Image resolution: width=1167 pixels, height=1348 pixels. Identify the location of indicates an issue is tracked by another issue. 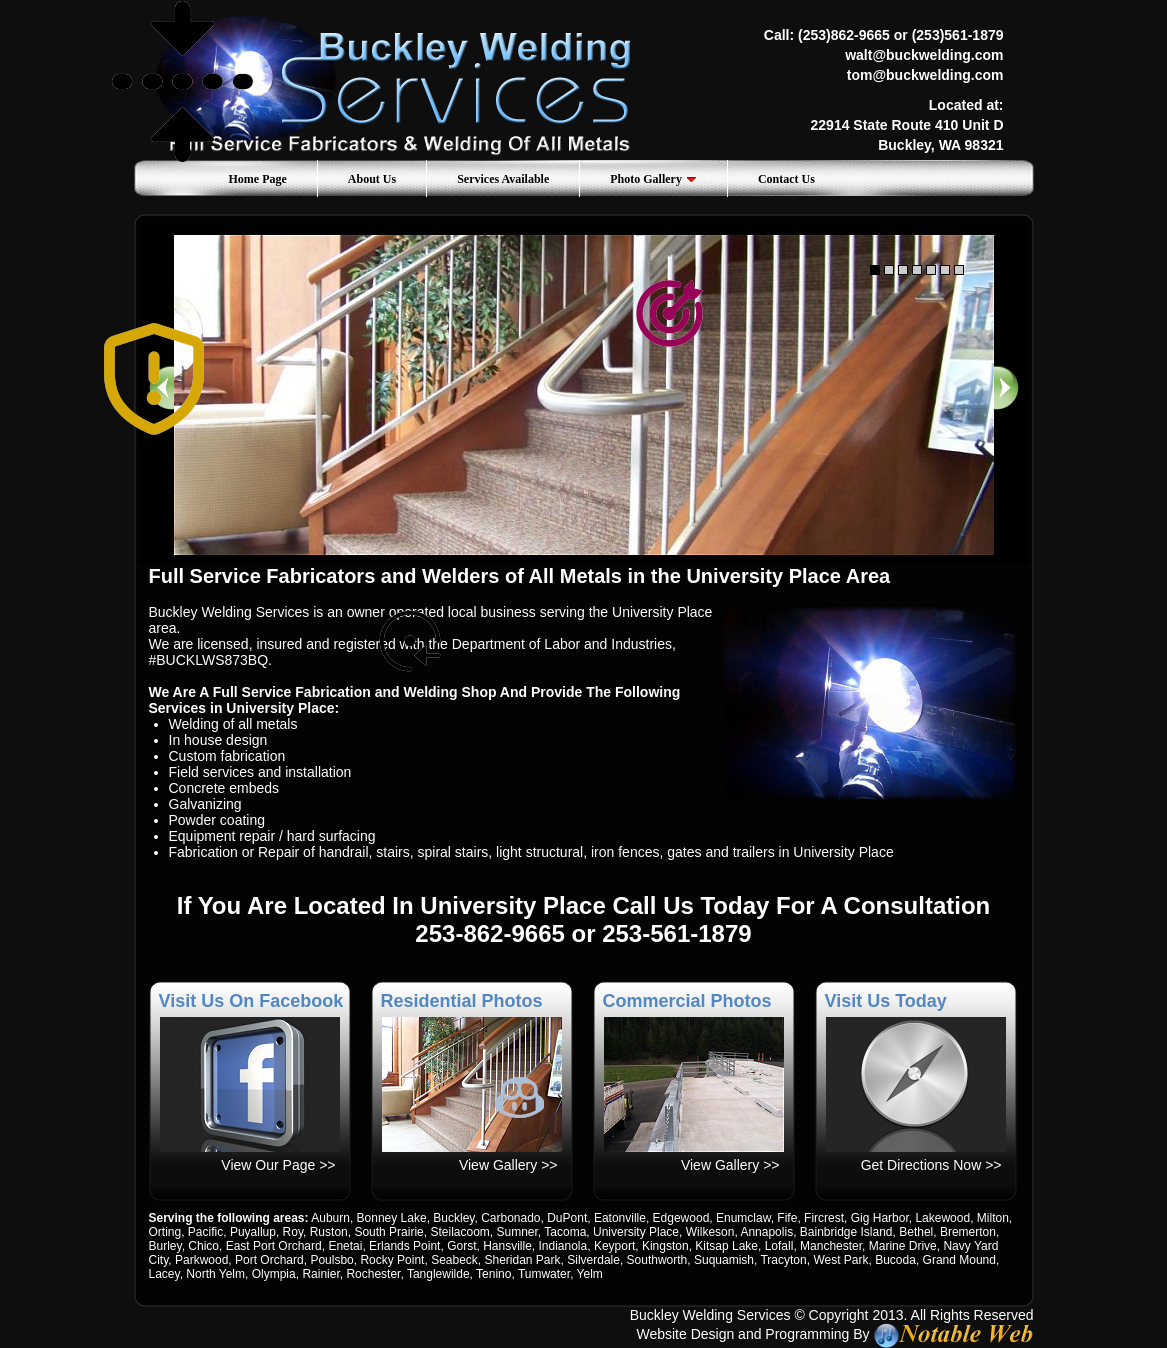
(410, 641).